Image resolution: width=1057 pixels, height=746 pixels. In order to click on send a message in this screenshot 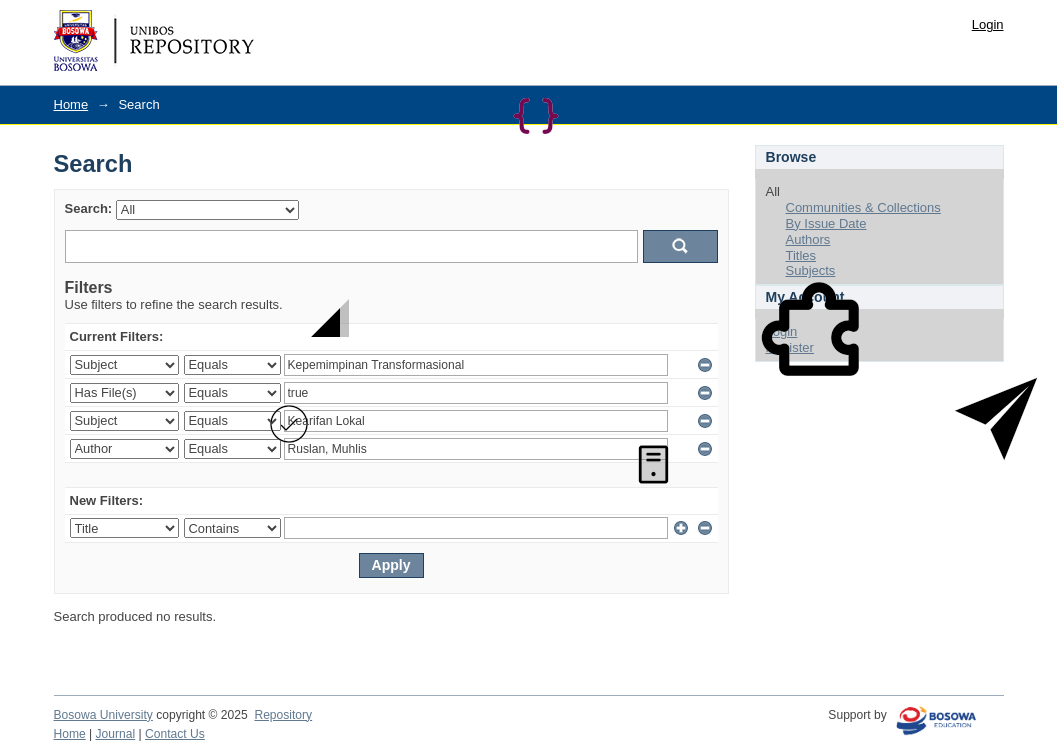, I will do `click(996, 419)`.